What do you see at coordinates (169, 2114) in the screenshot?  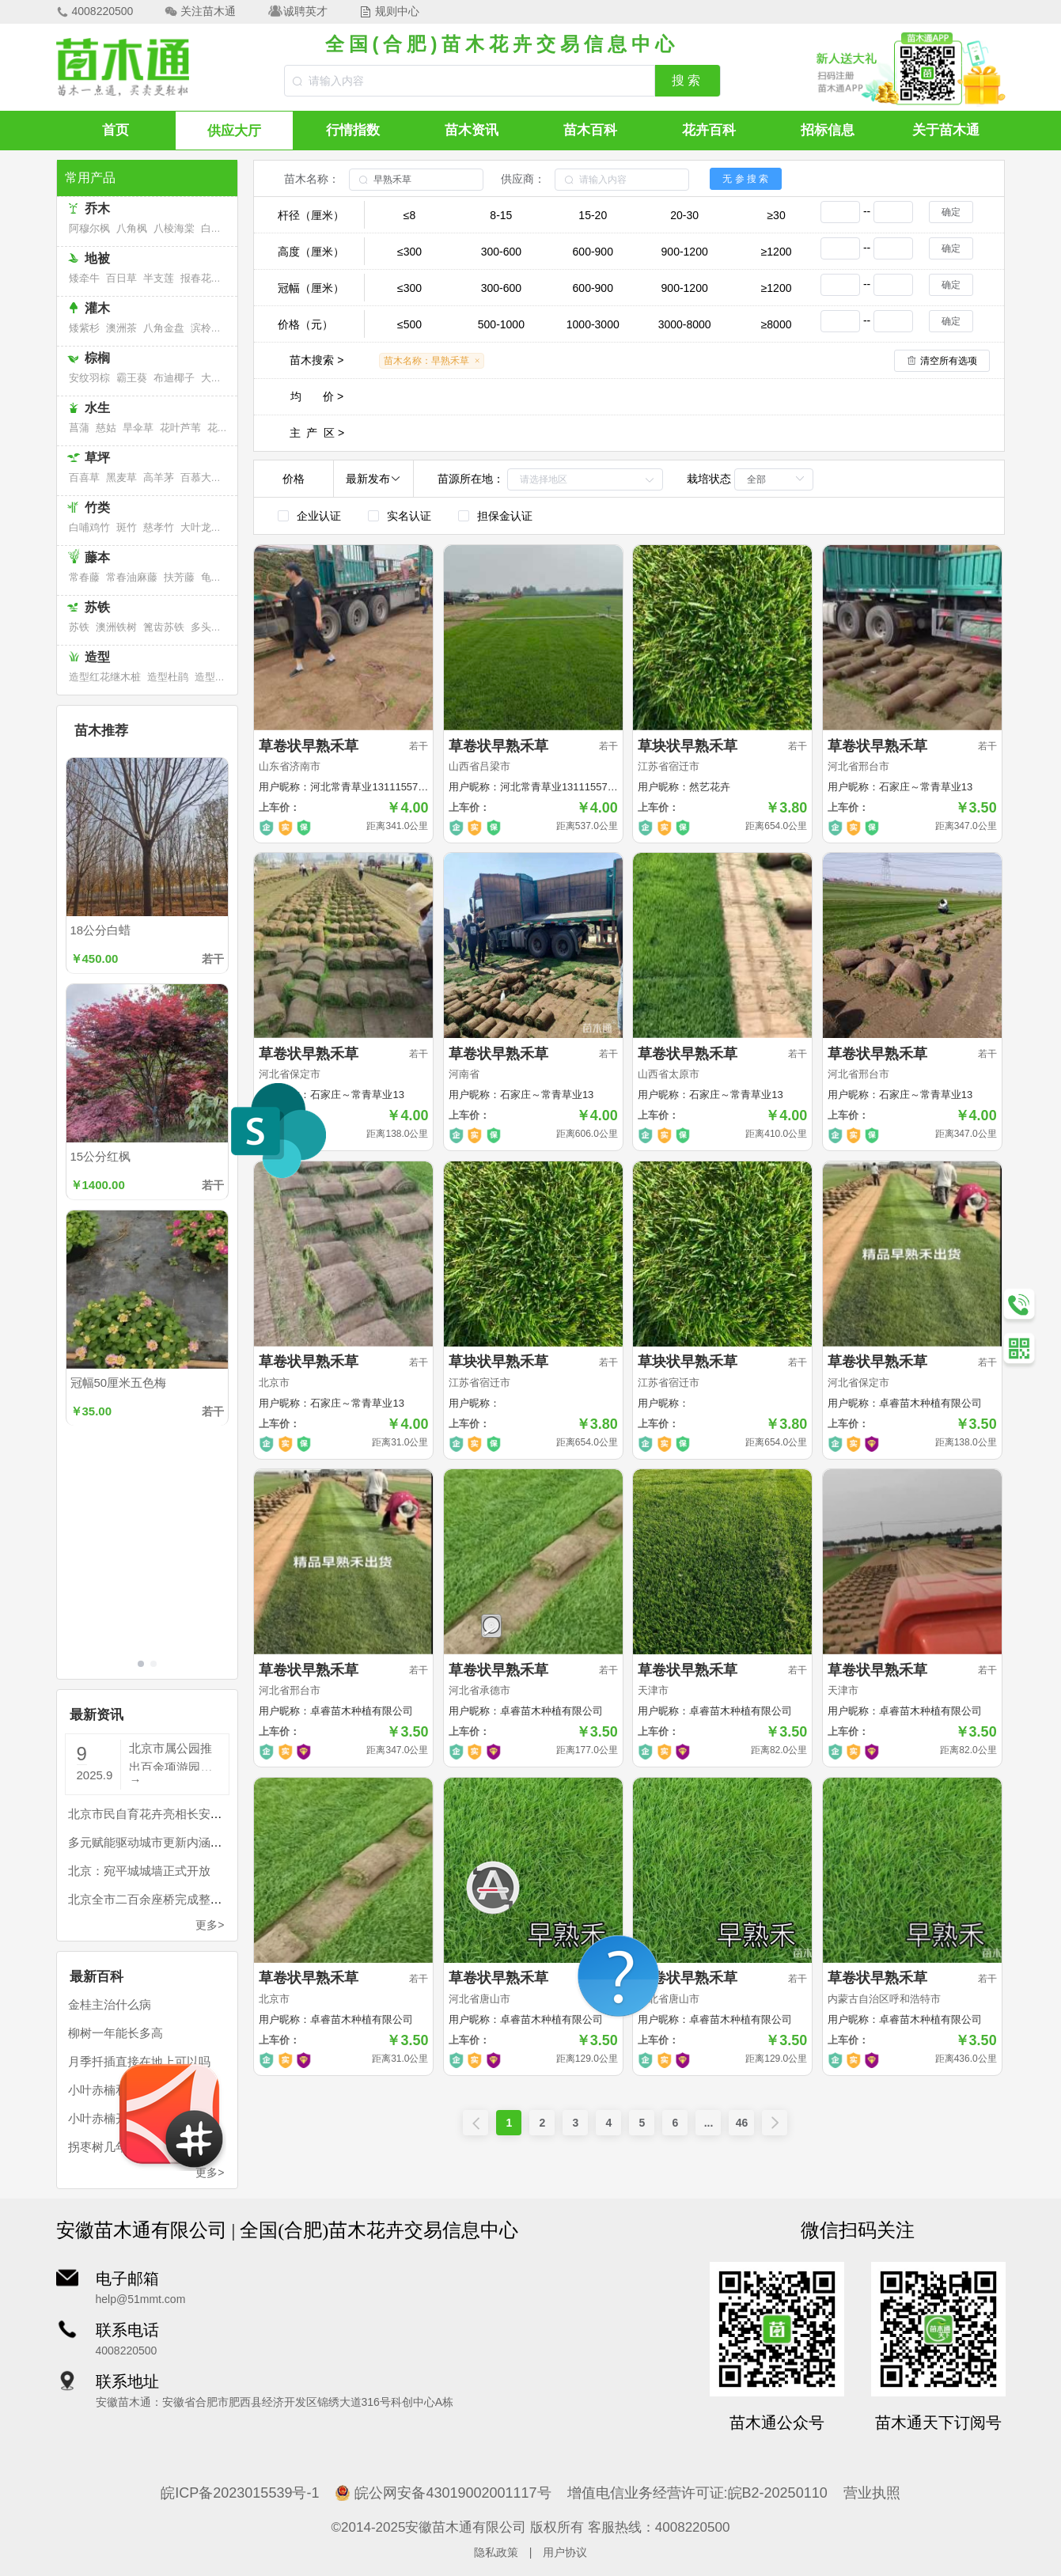 I see `open zathura document viewer` at bounding box center [169, 2114].